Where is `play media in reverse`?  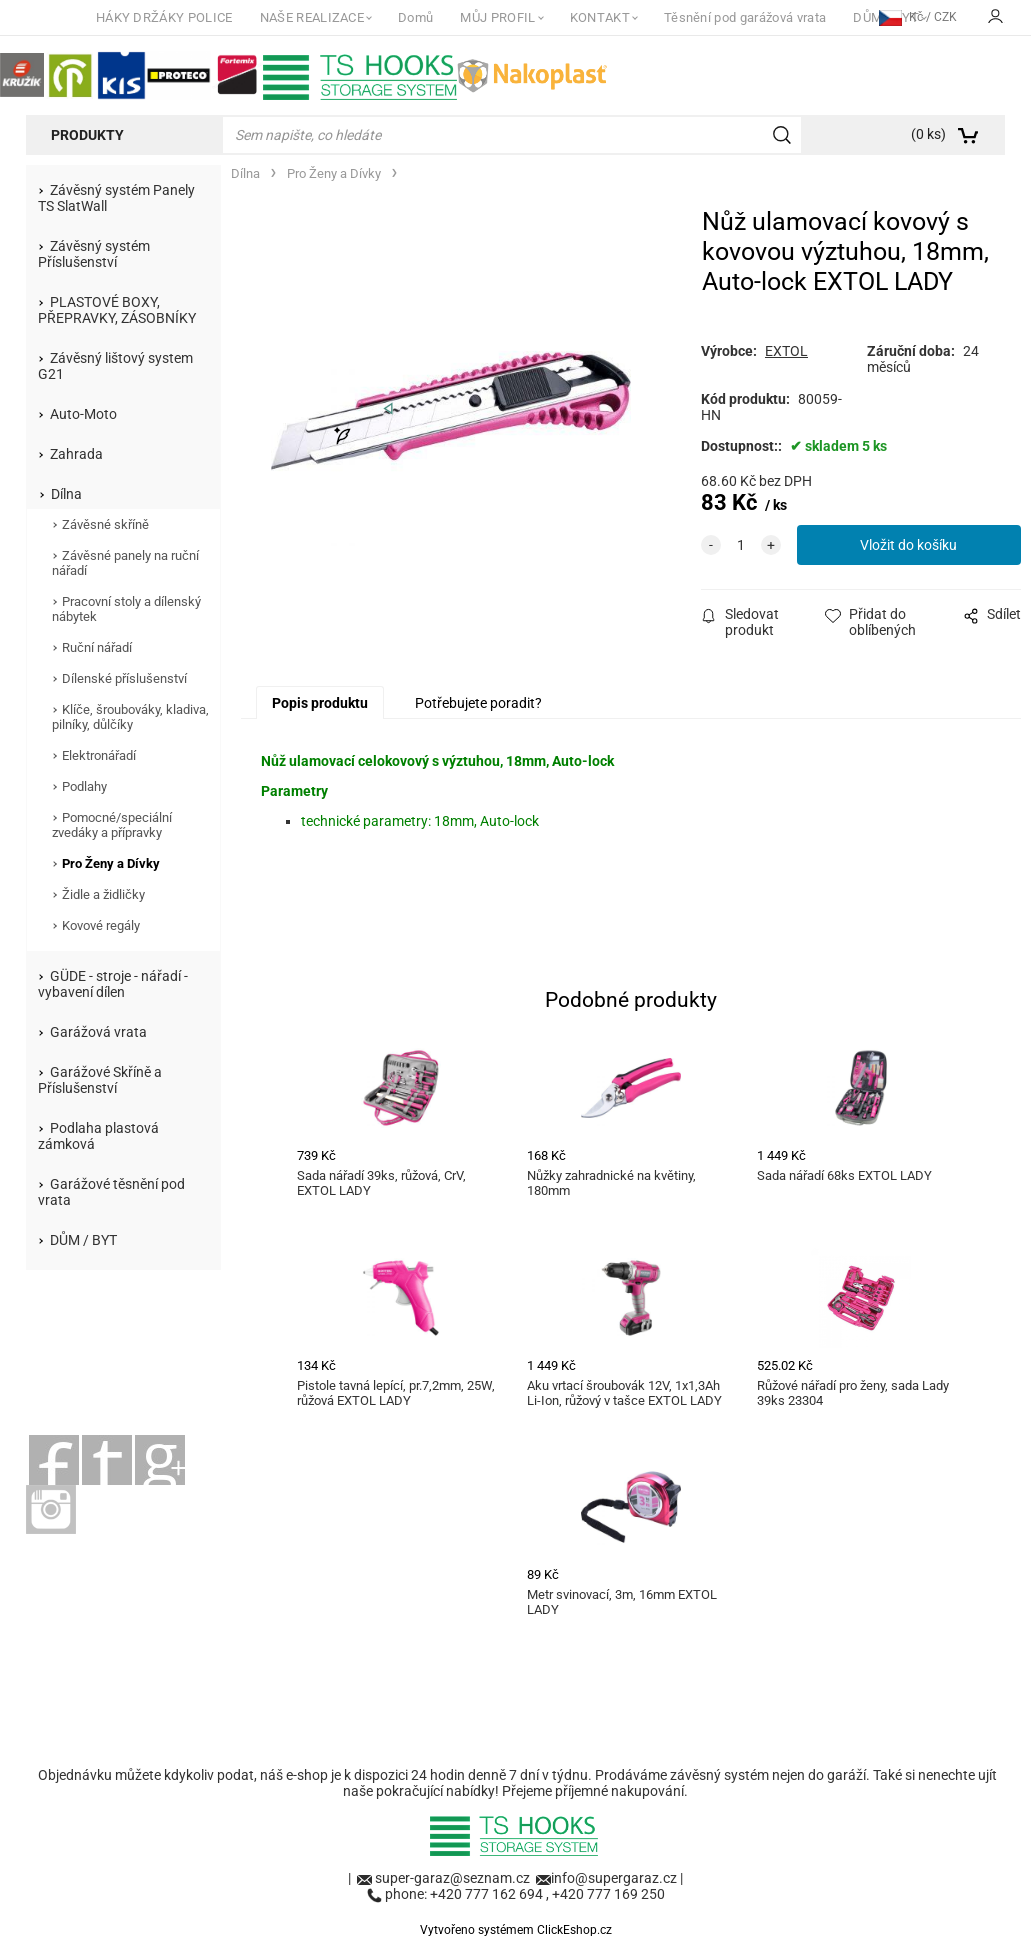 play media in reverse is located at coordinates (389, 408).